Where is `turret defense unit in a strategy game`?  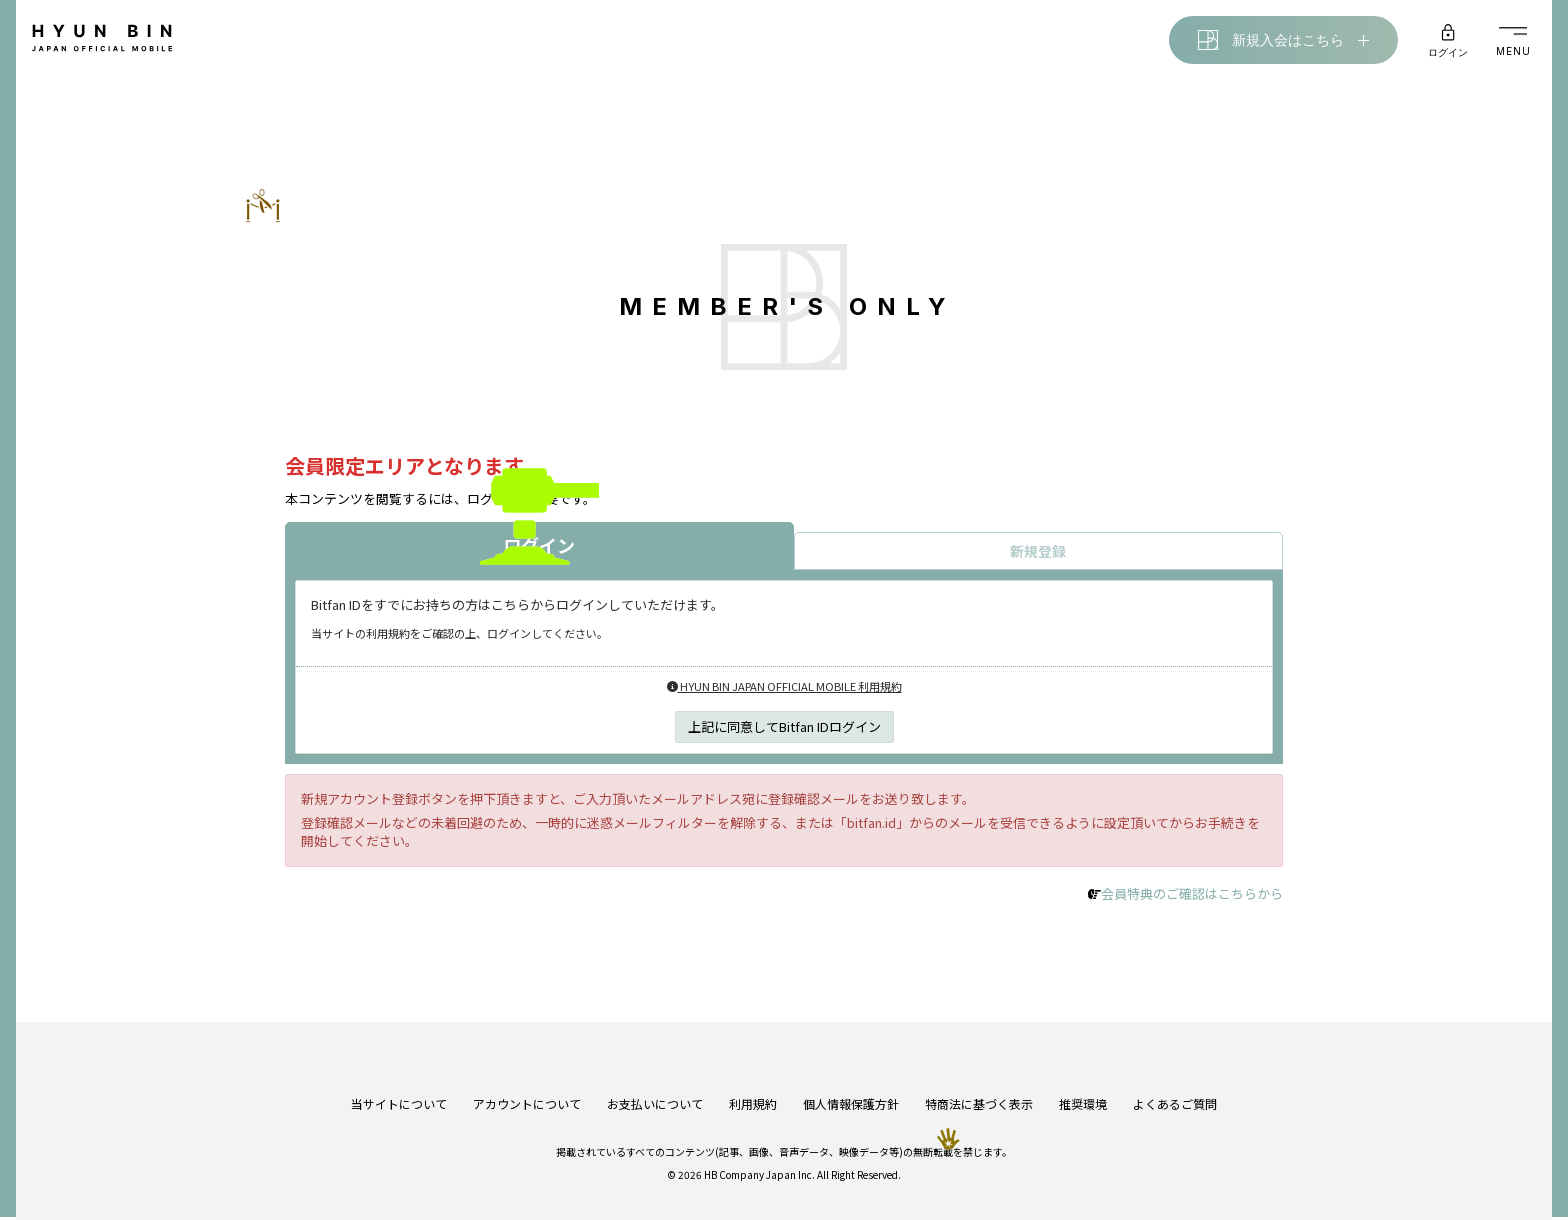 turret defense unit in a strategy game is located at coordinates (539, 516).